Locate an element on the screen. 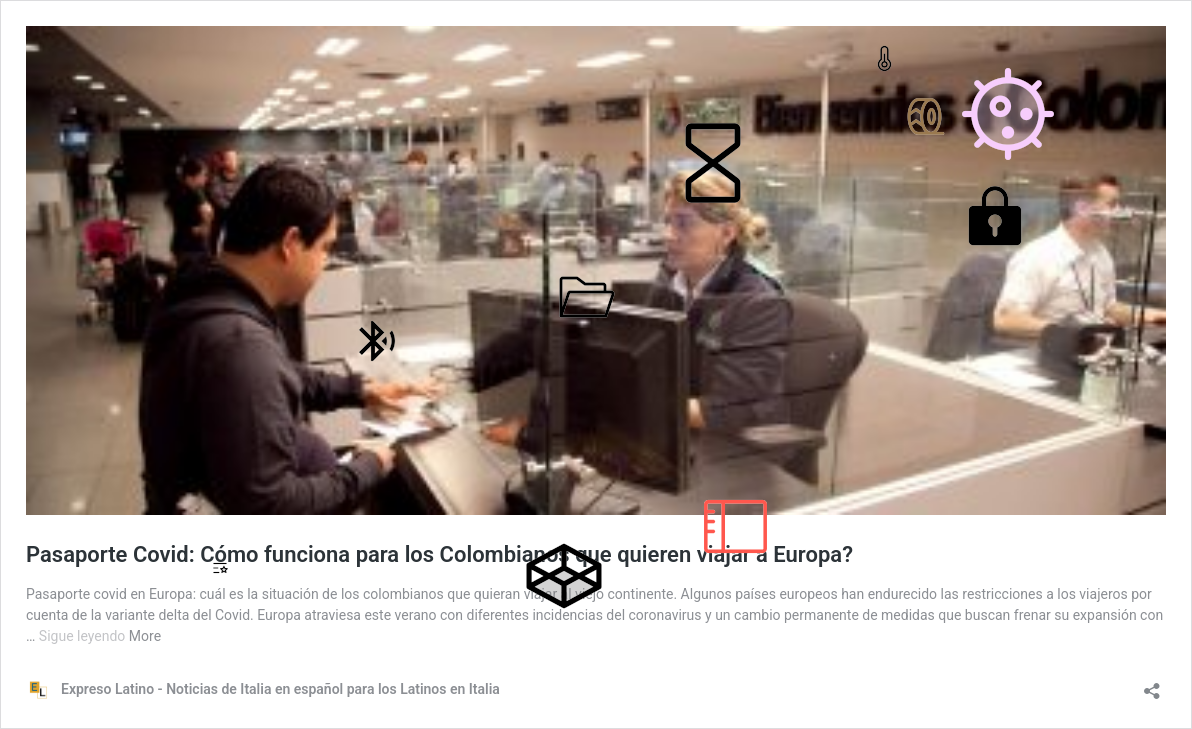 The width and height of the screenshot is (1192, 729). view current temperature is located at coordinates (884, 58).